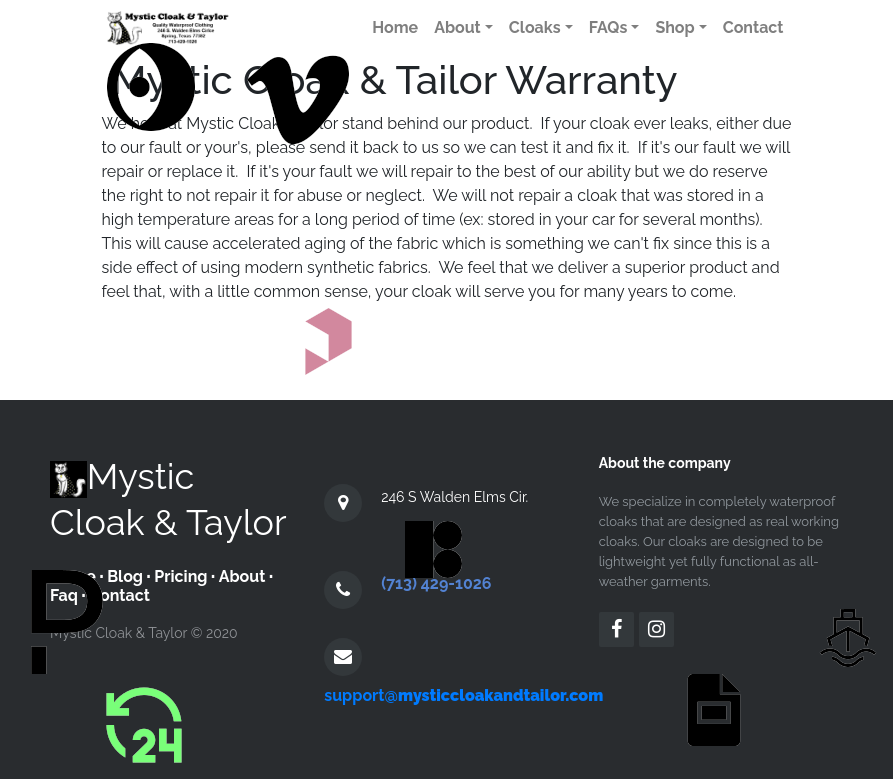 This screenshot has width=893, height=779. I want to click on icons8 logo, so click(433, 549).